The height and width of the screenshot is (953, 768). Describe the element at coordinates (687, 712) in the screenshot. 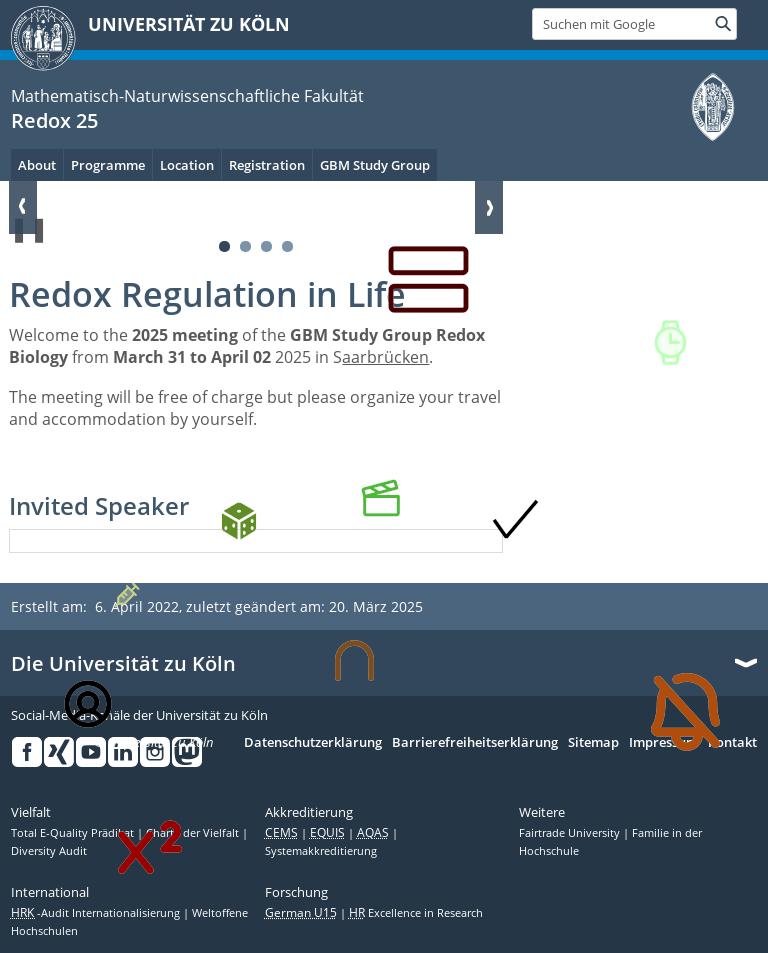

I see `mute notifications` at that location.